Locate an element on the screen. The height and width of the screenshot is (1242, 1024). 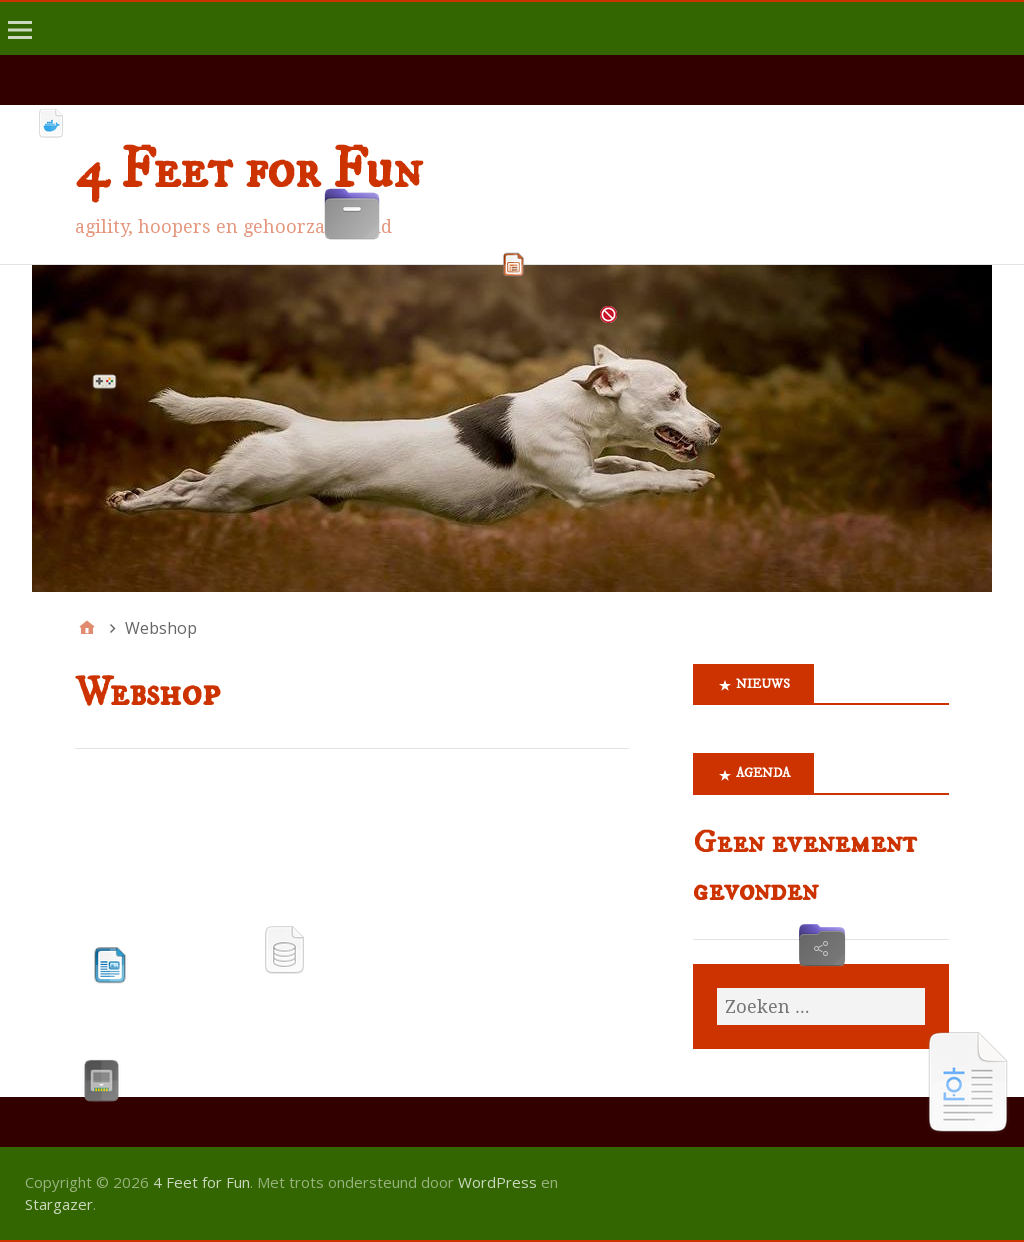
a dockerfile or docker configuration file is located at coordinates (51, 123).